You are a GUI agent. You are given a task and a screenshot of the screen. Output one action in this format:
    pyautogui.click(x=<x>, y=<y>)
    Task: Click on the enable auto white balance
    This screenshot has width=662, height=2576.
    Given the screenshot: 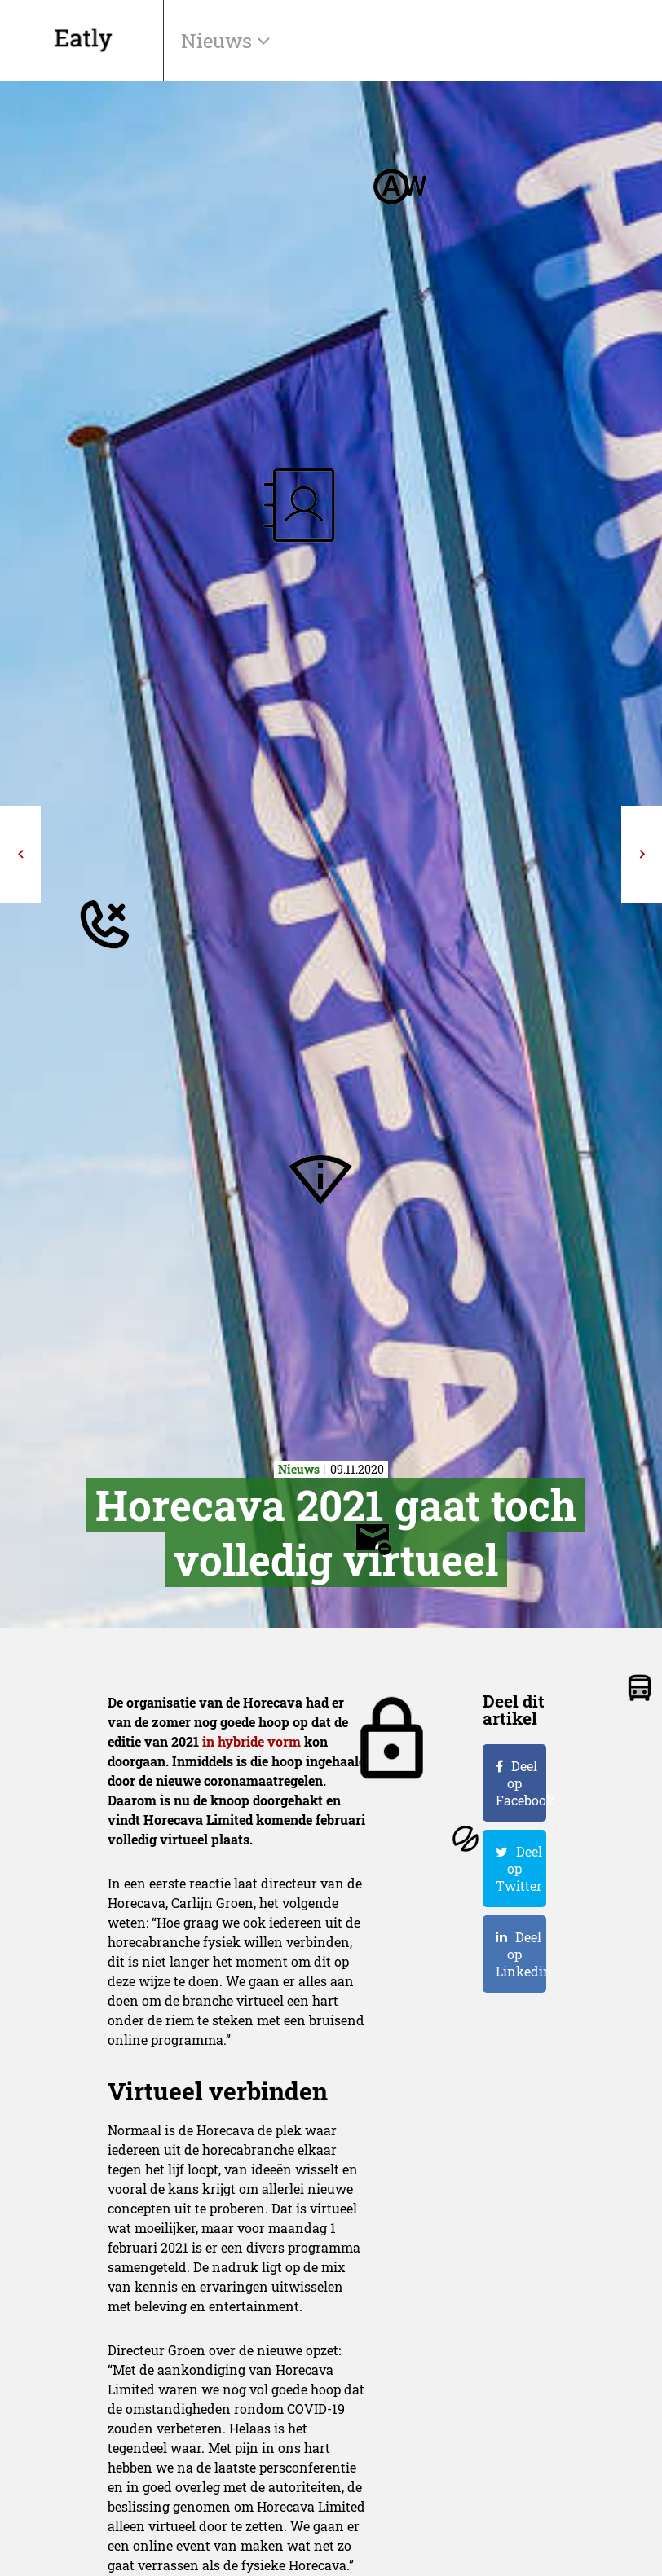 What is the action you would take?
    pyautogui.click(x=400, y=187)
    